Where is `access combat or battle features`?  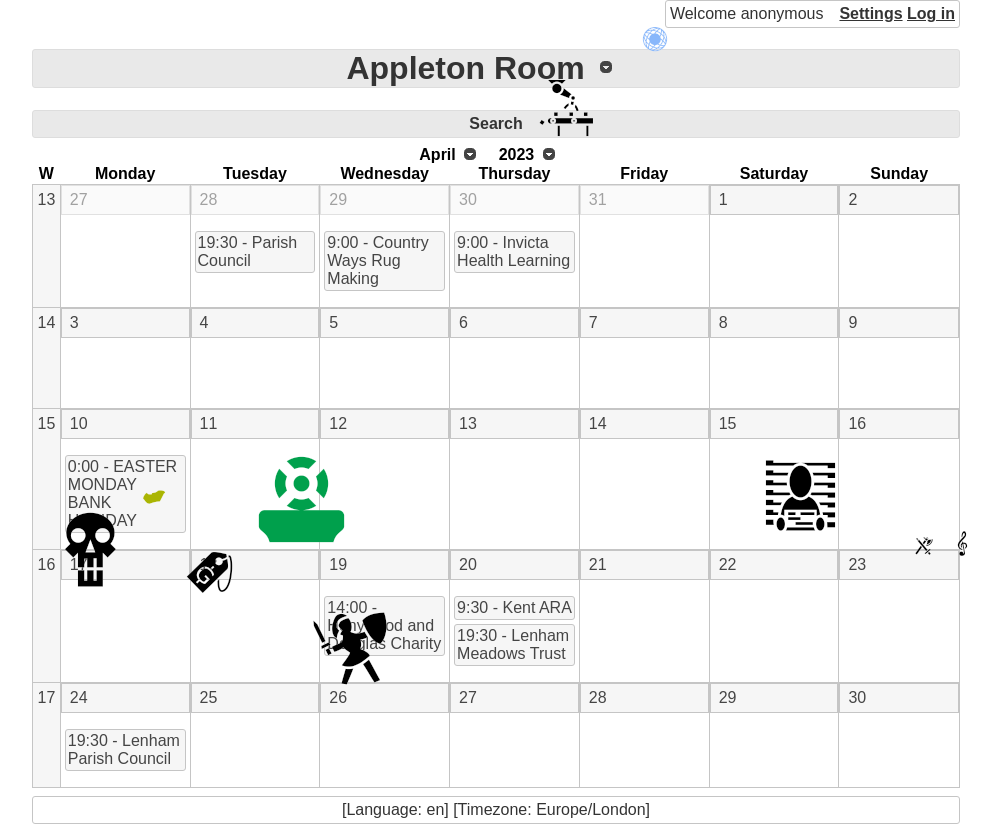
access combat or battle features is located at coordinates (924, 546).